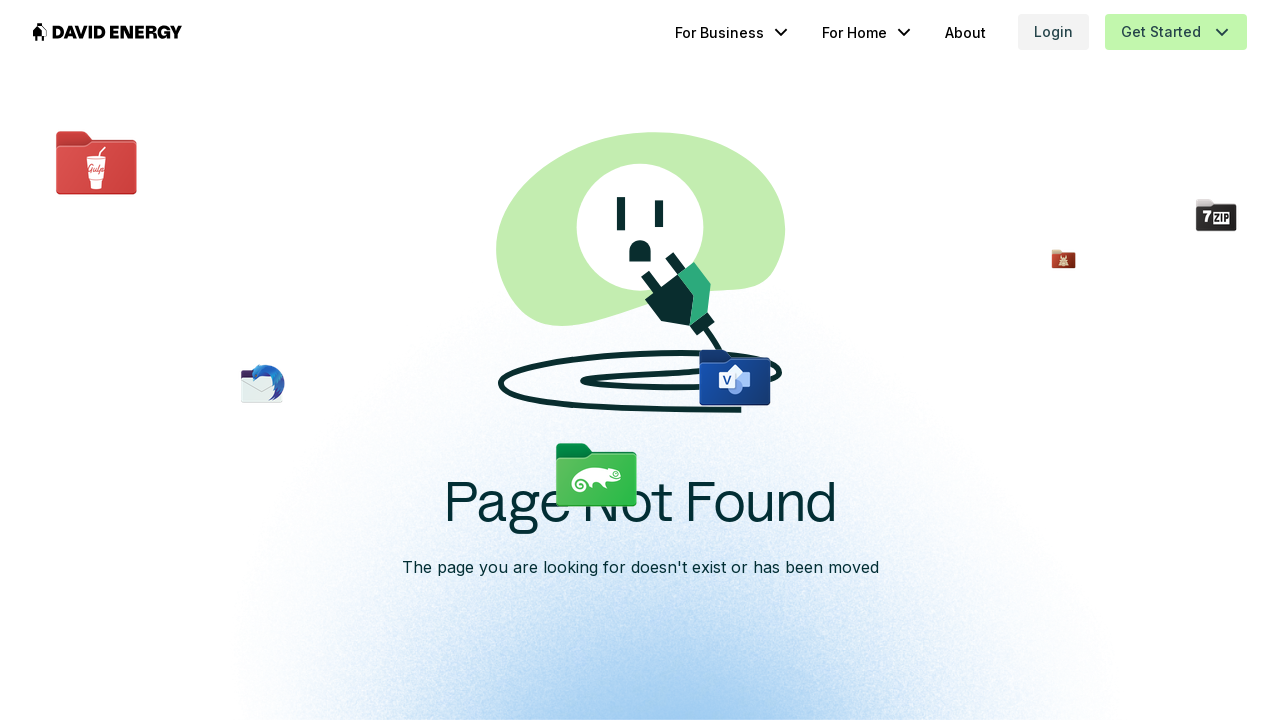 The height and width of the screenshot is (720, 1280). Describe the element at coordinates (1063, 259) in the screenshot. I see `folder for storing historical Japanese or shogun-themed content` at that location.